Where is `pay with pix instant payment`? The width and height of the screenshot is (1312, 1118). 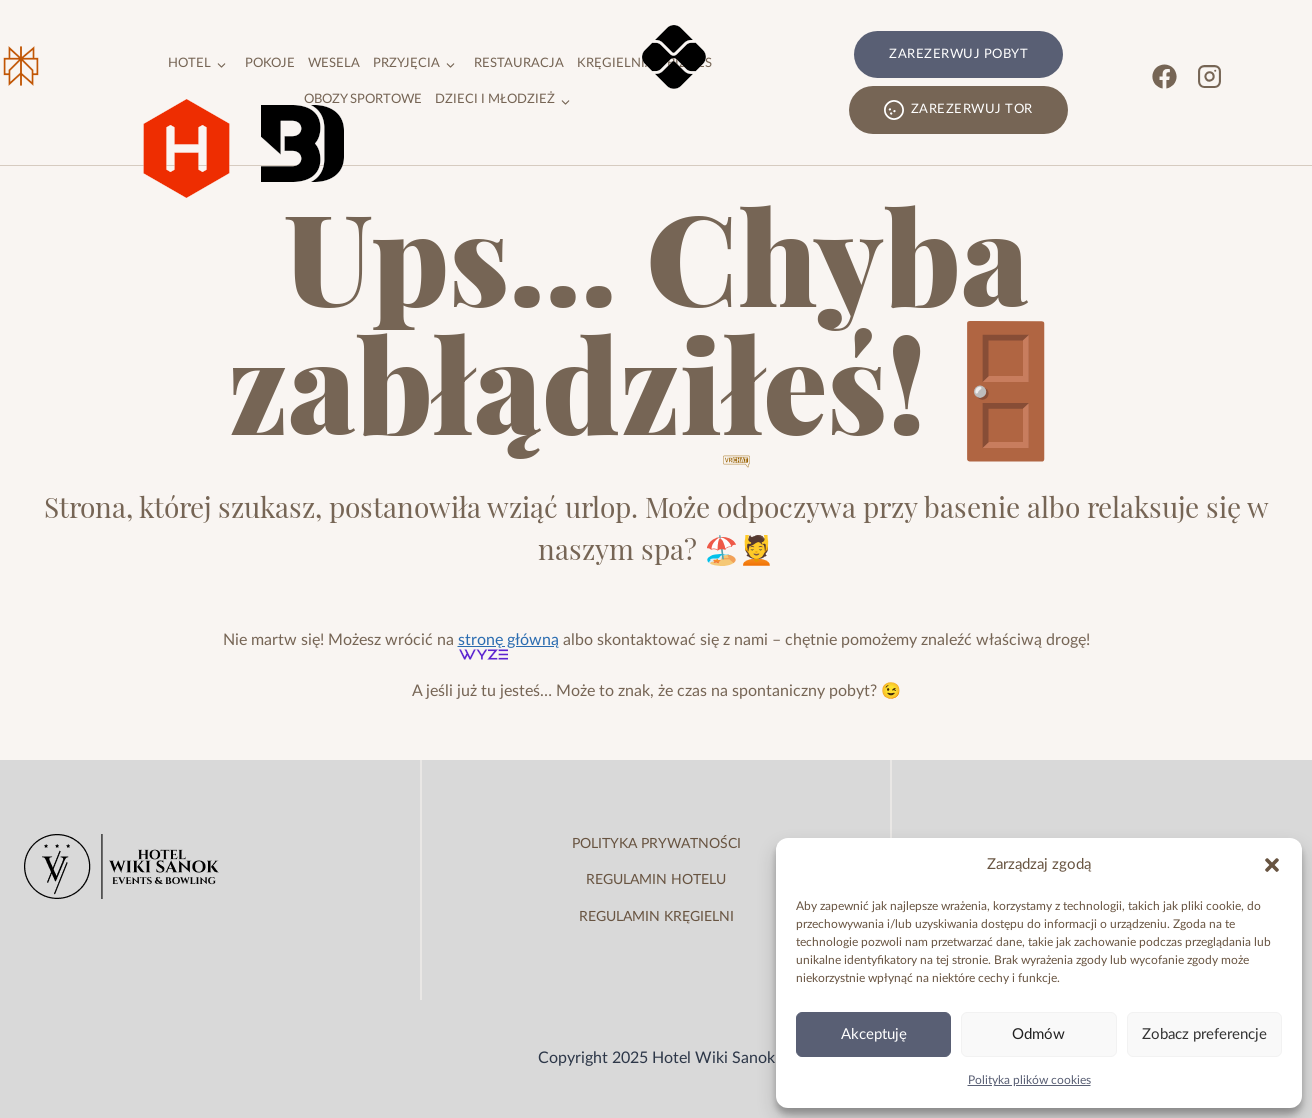
pay with pix instant payment is located at coordinates (674, 57).